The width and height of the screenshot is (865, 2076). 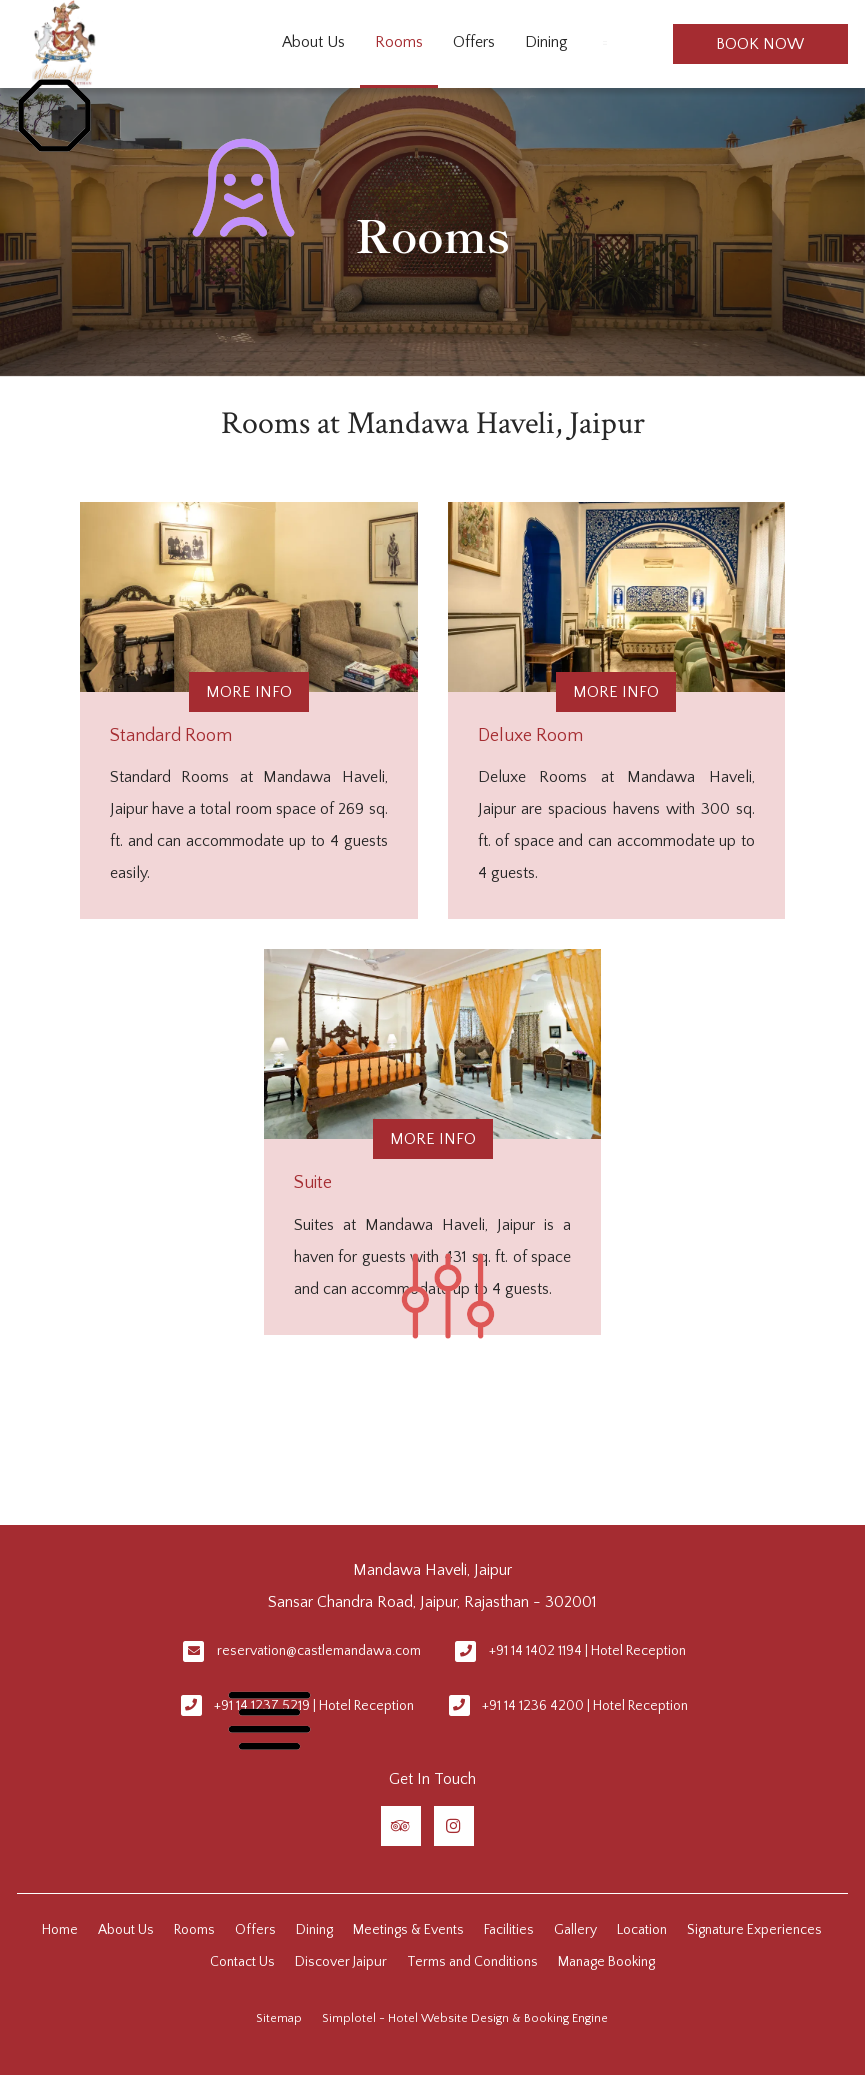 What do you see at coordinates (448, 1296) in the screenshot?
I see `adjust settings or preferences` at bounding box center [448, 1296].